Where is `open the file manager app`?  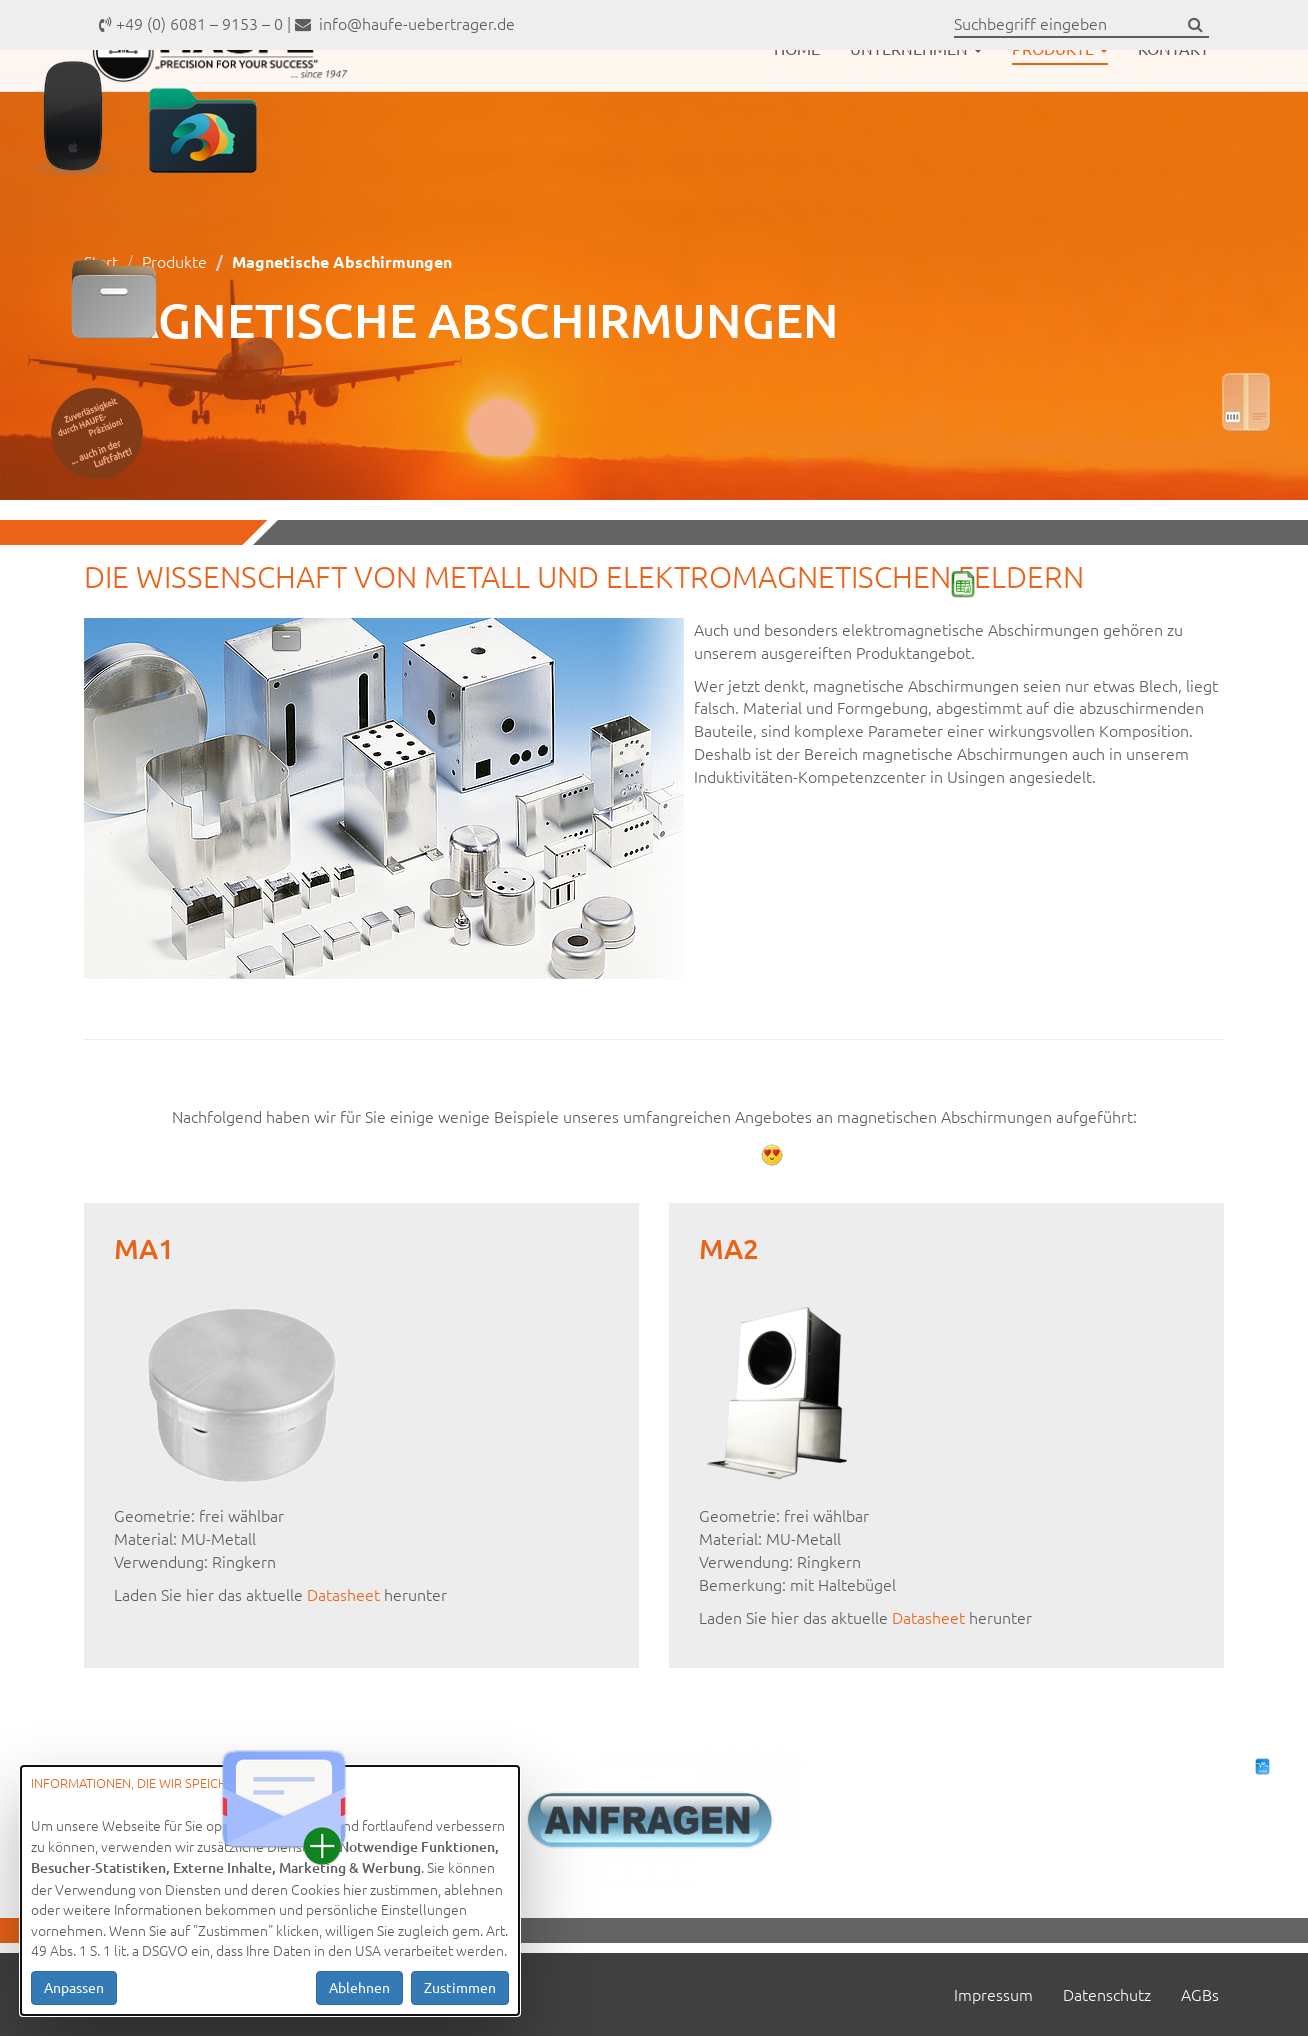 open the file manager app is located at coordinates (286, 637).